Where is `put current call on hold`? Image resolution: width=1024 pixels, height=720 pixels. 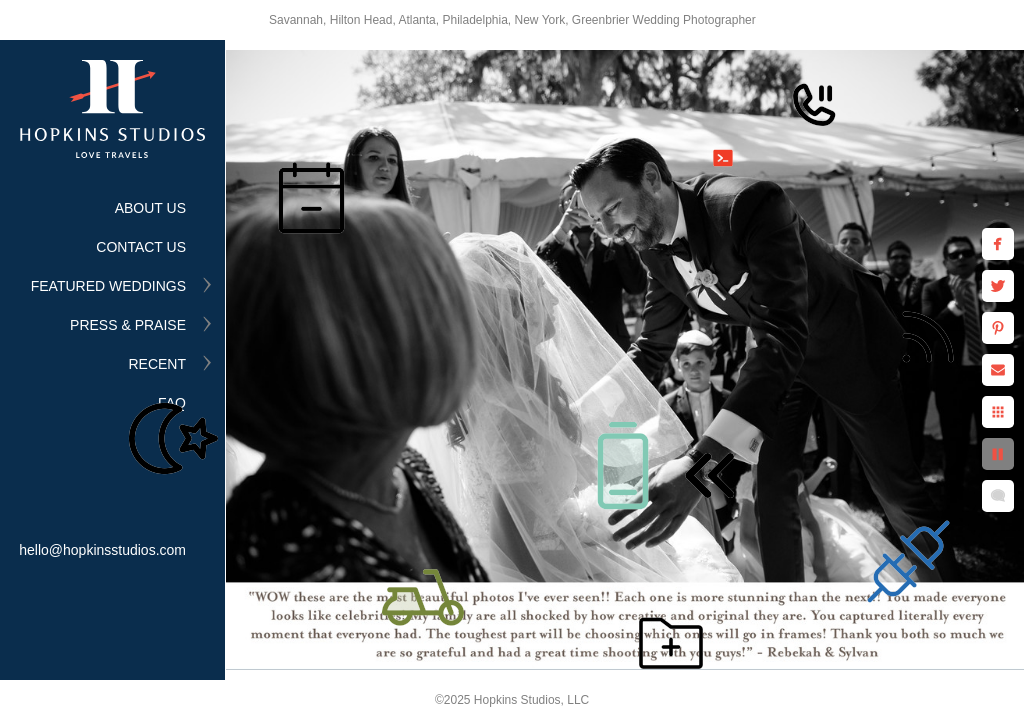
put current call on hold is located at coordinates (815, 104).